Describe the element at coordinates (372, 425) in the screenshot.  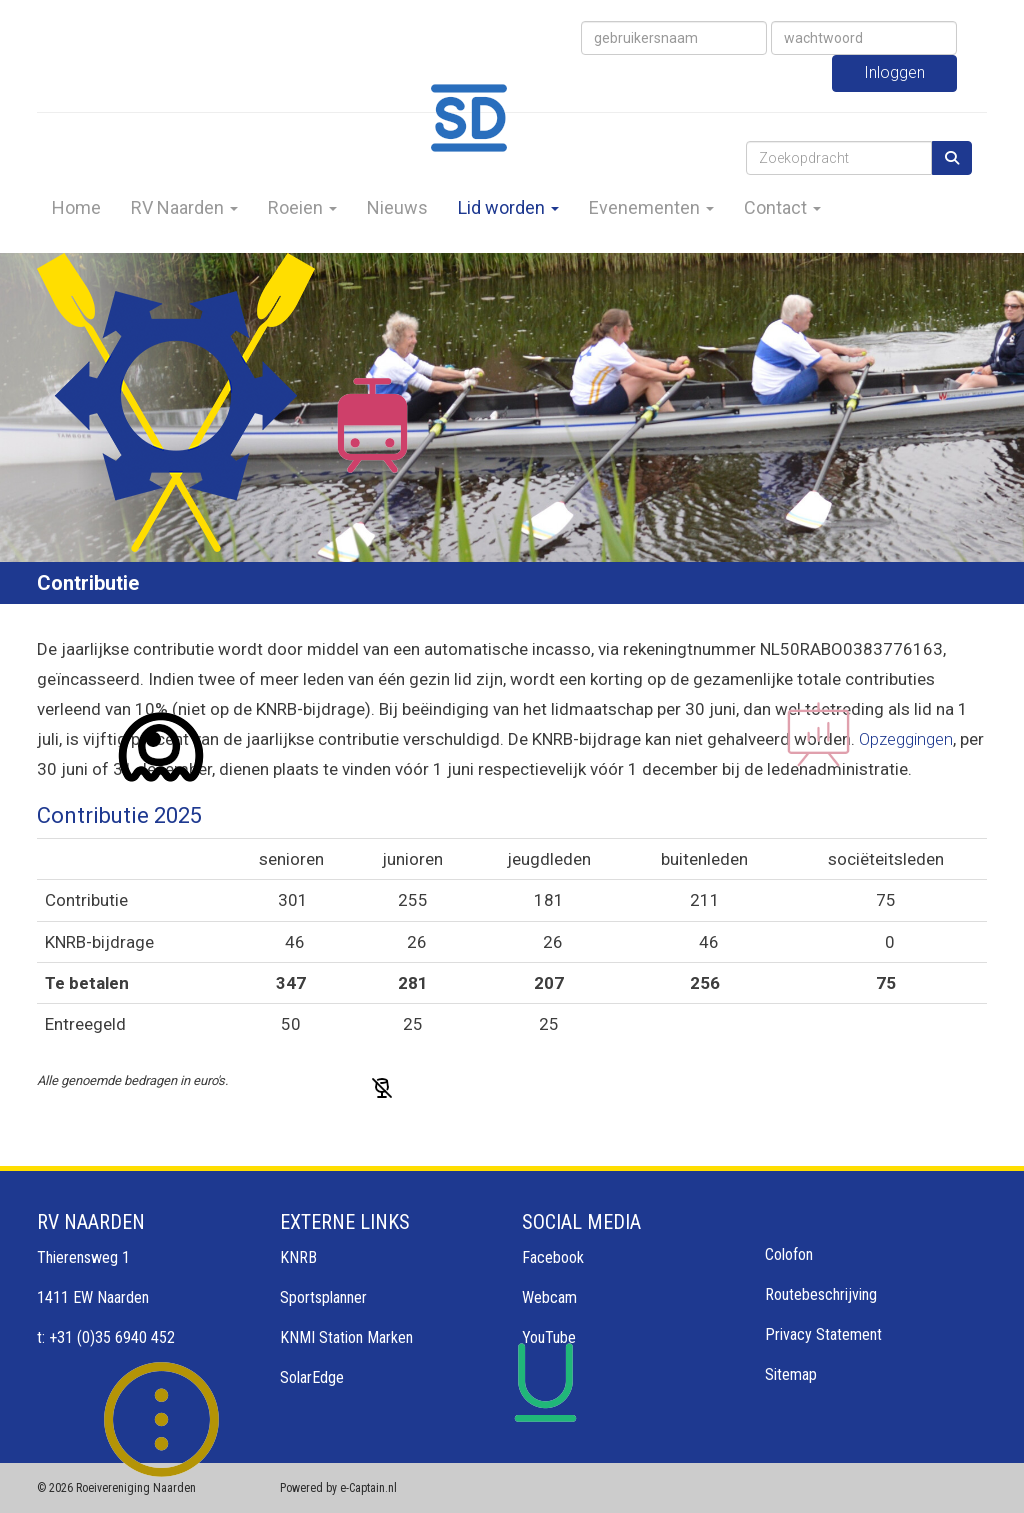
I see `access tram or streetcar transit options` at that location.